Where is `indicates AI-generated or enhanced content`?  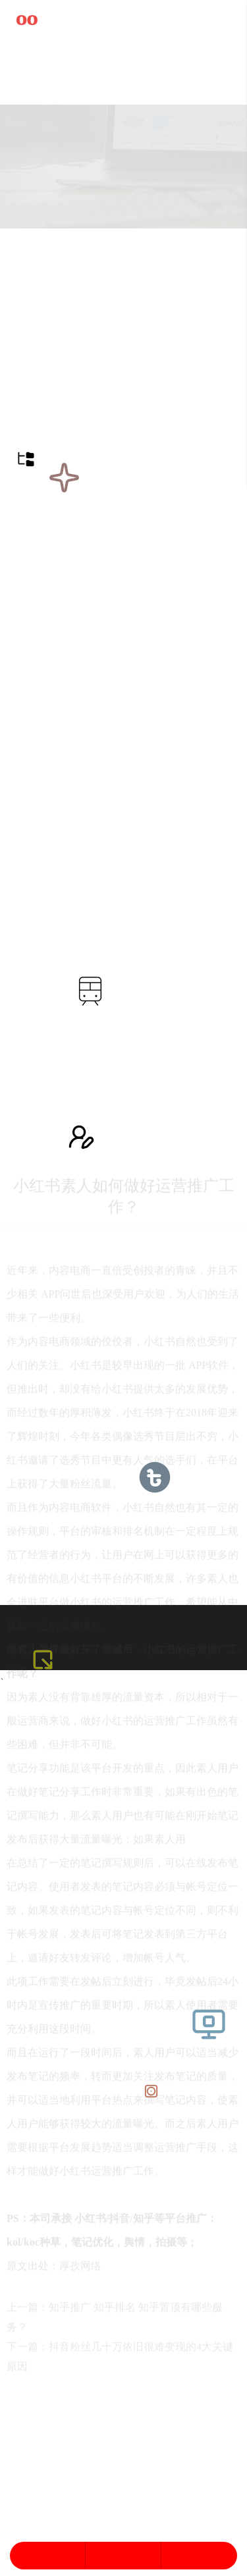
indicates AI-generated or enhanced content is located at coordinates (64, 477).